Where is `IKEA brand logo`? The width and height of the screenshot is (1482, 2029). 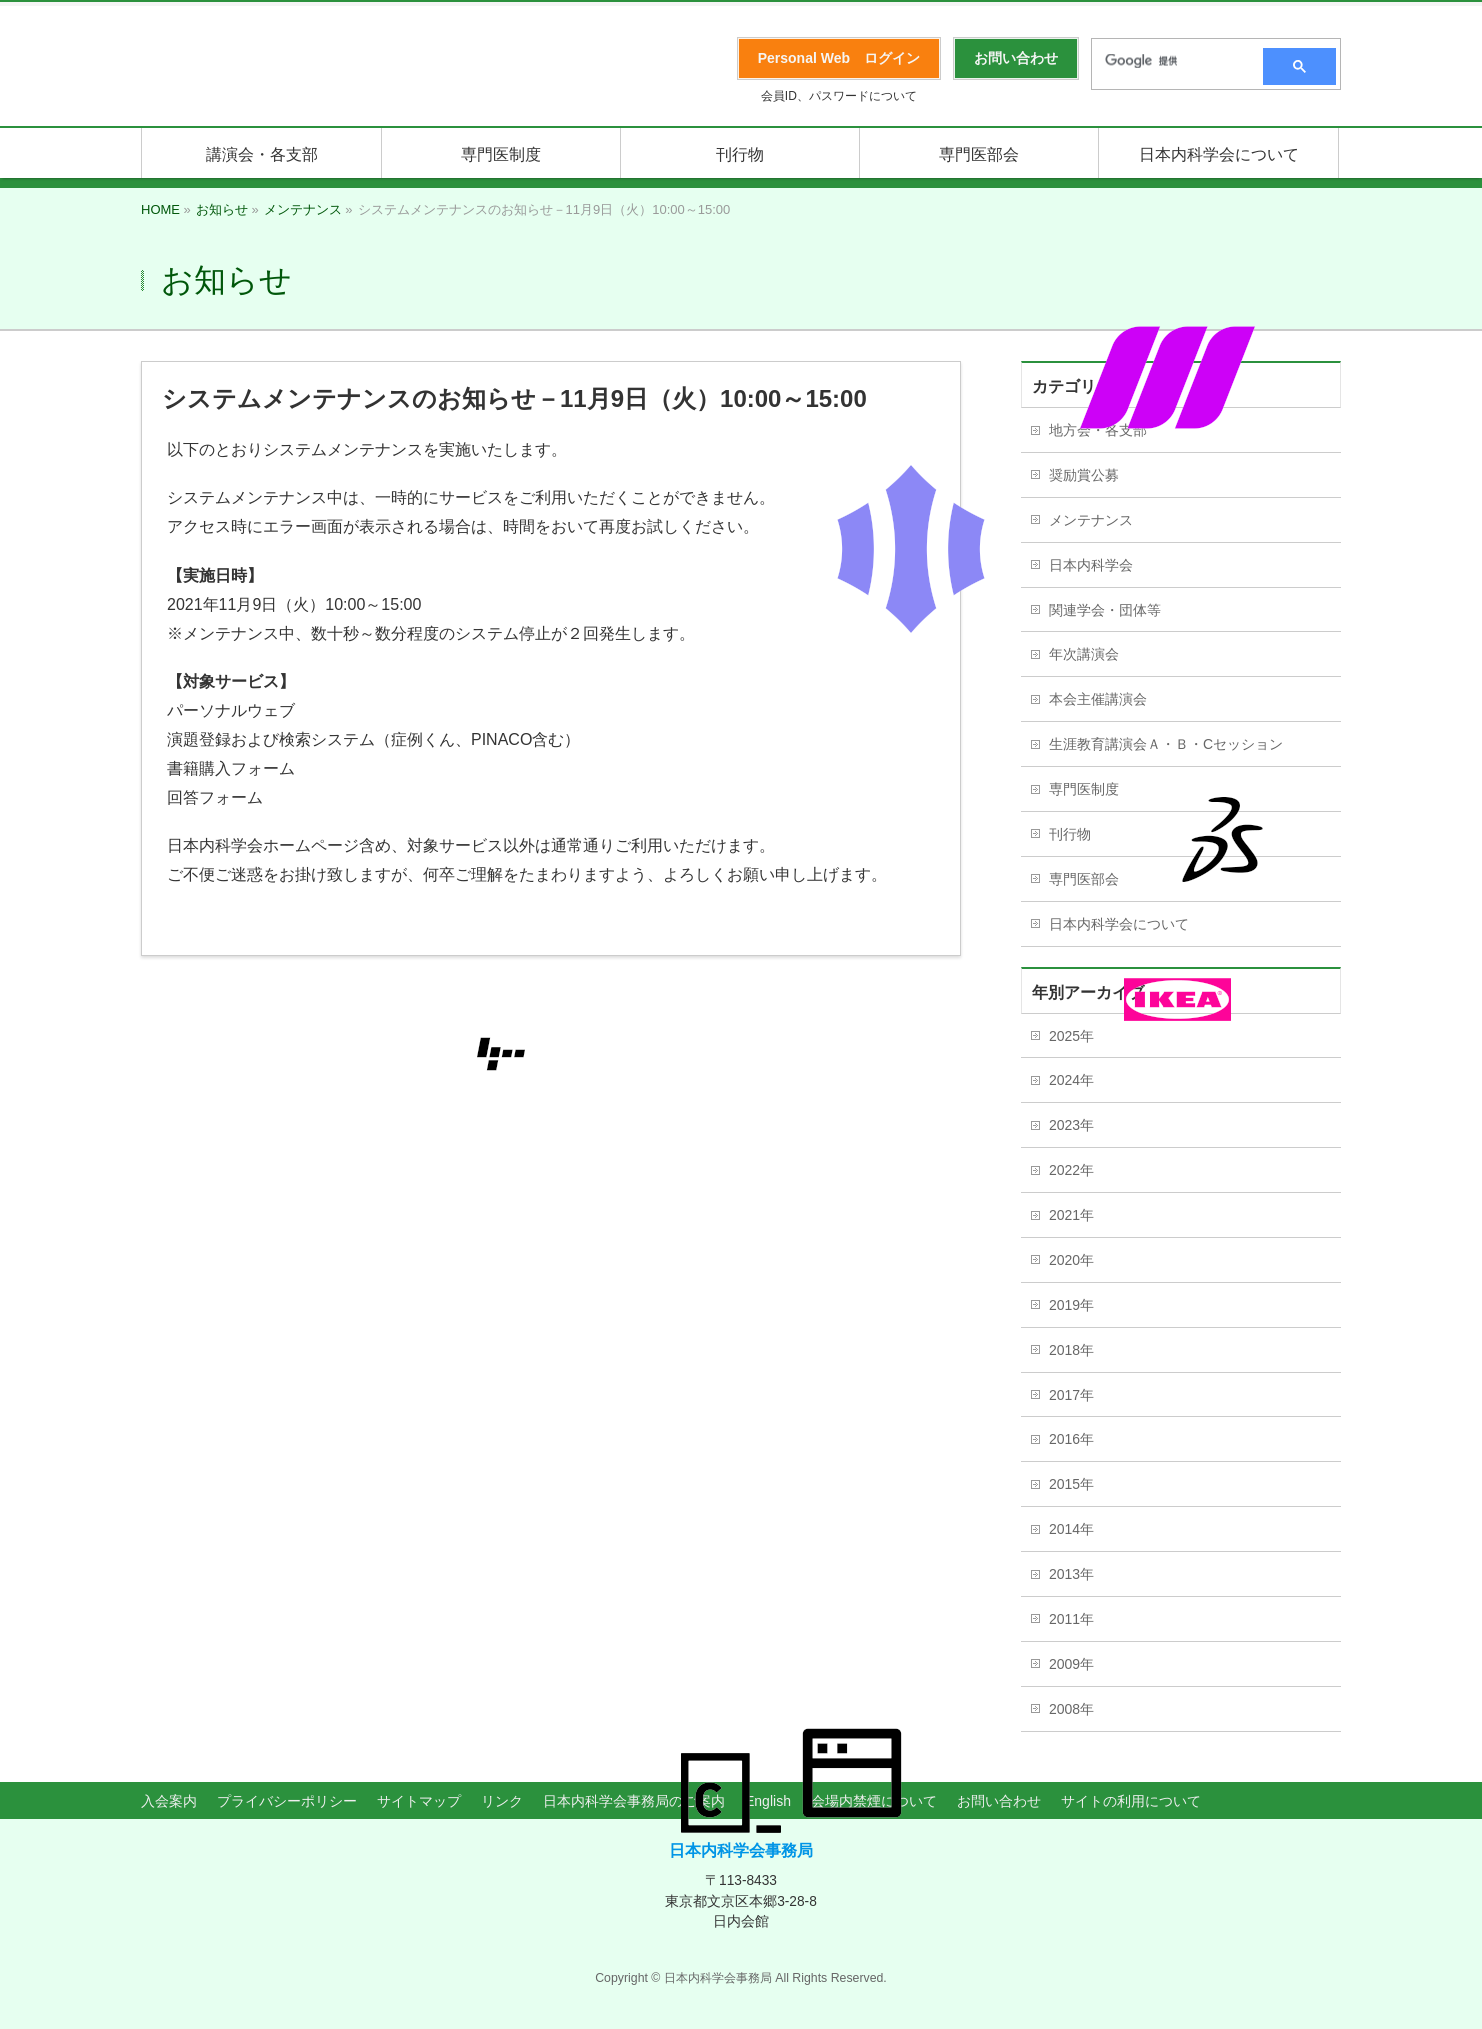 IKEA brand logo is located at coordinates (1177, 999).